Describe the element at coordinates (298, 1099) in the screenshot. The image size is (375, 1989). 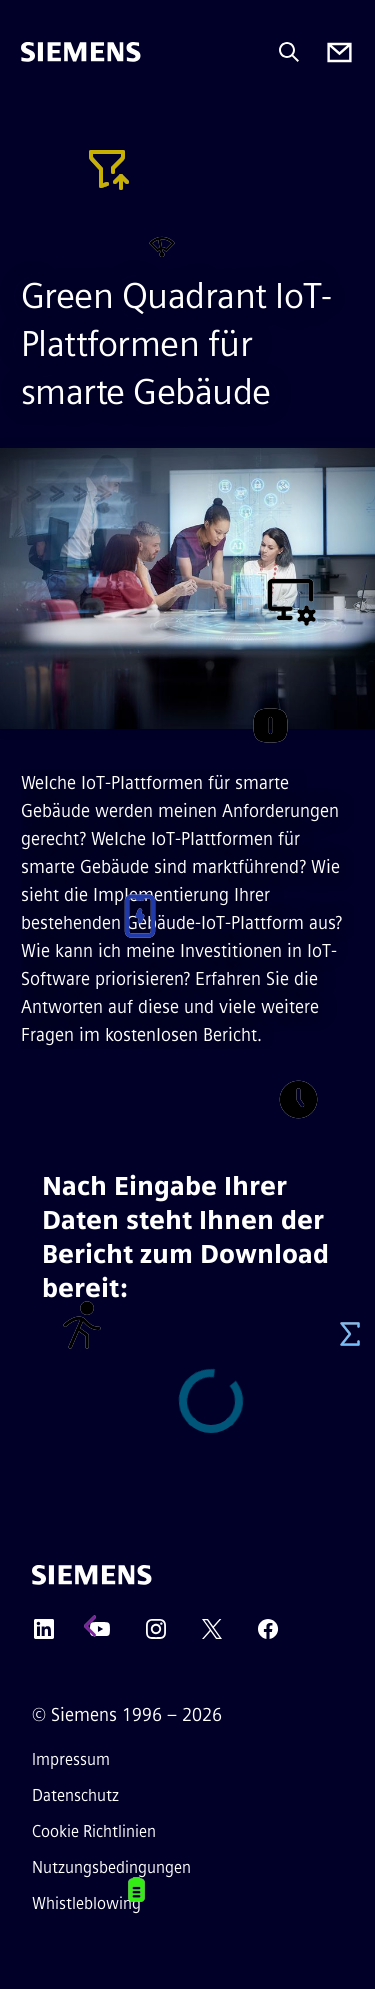
I see `indicates the current time or timestamp` at that location.